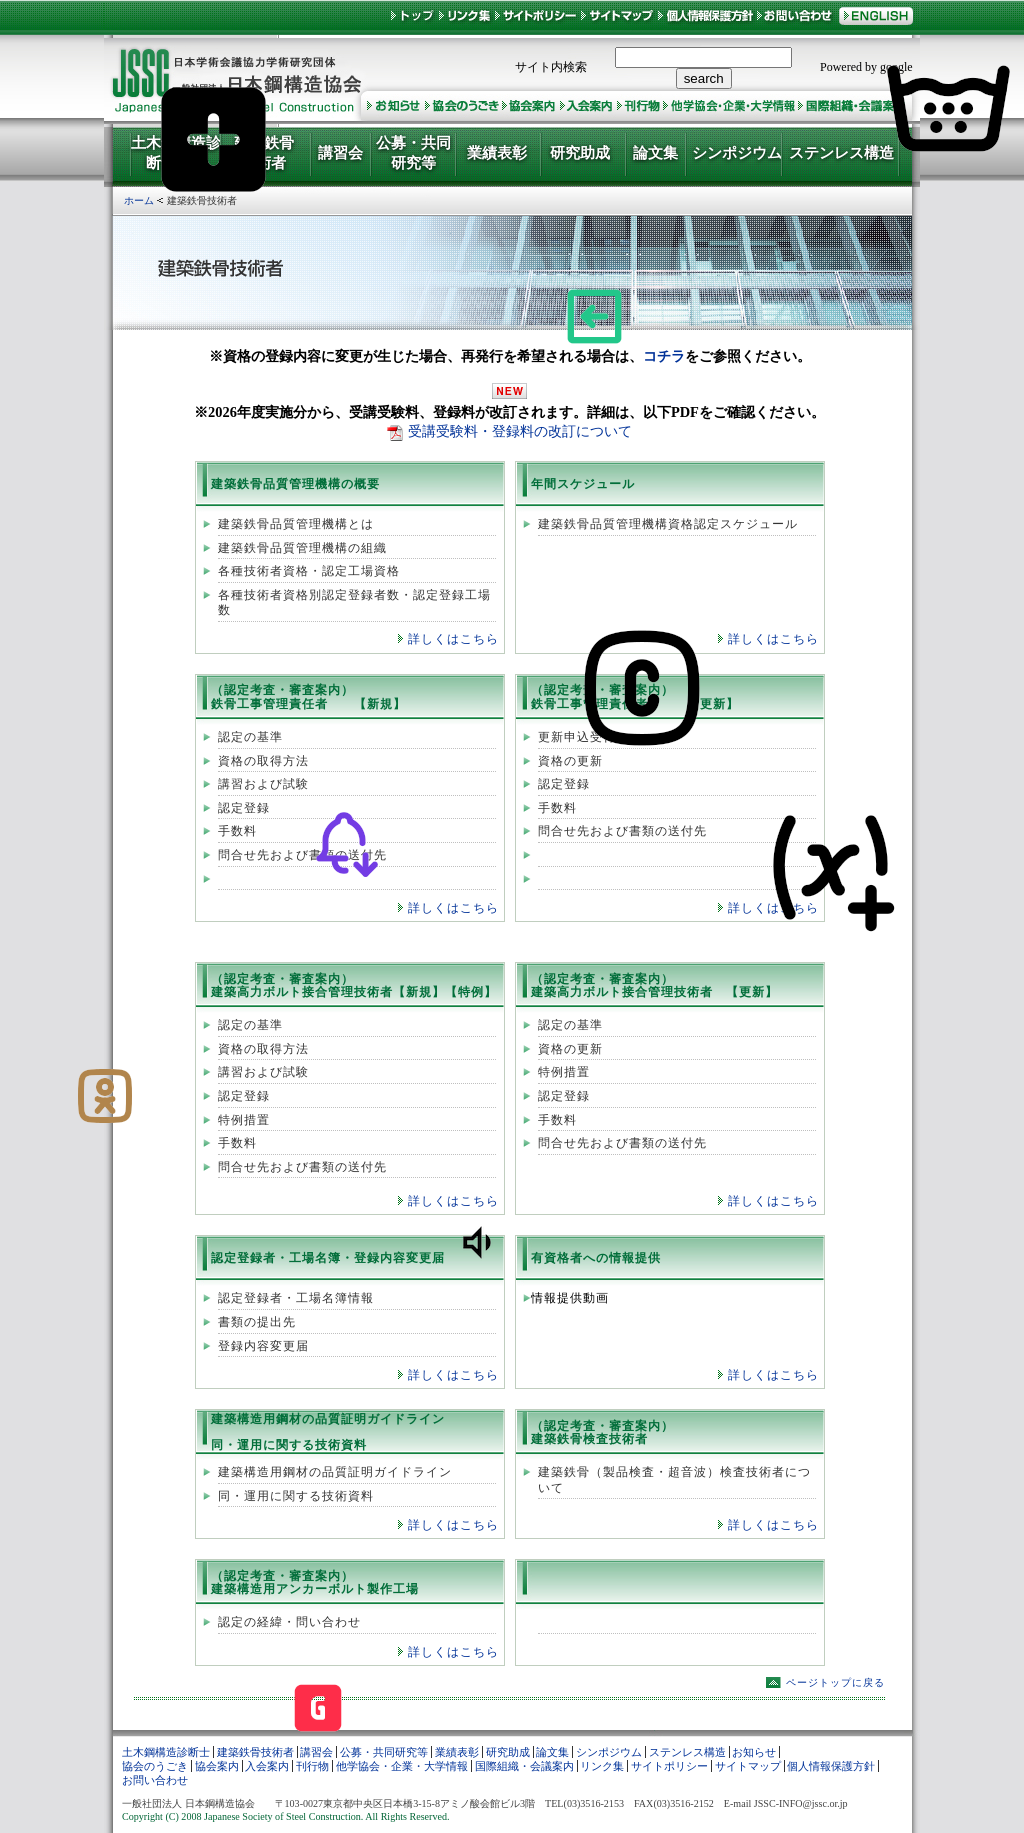  Describe the element at coordinates (830, 867) in the screenshot. I see `add a new variable` at that location.